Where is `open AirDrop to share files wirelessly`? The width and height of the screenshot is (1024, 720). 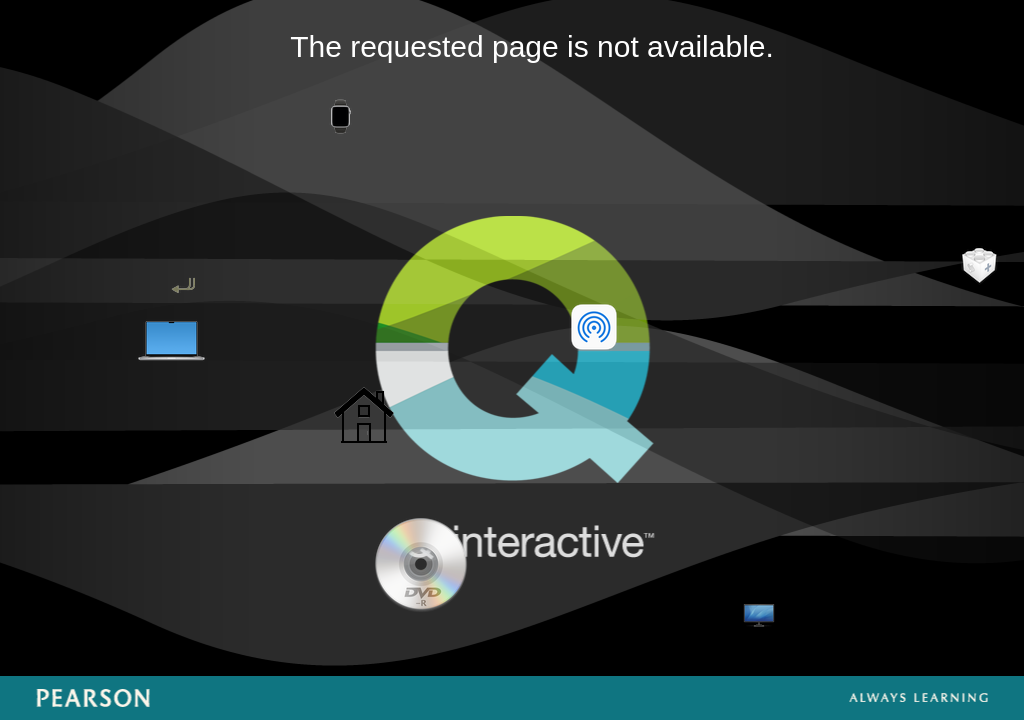 open AirDrop to share files wirelessly is located at coordinates (594, 327).